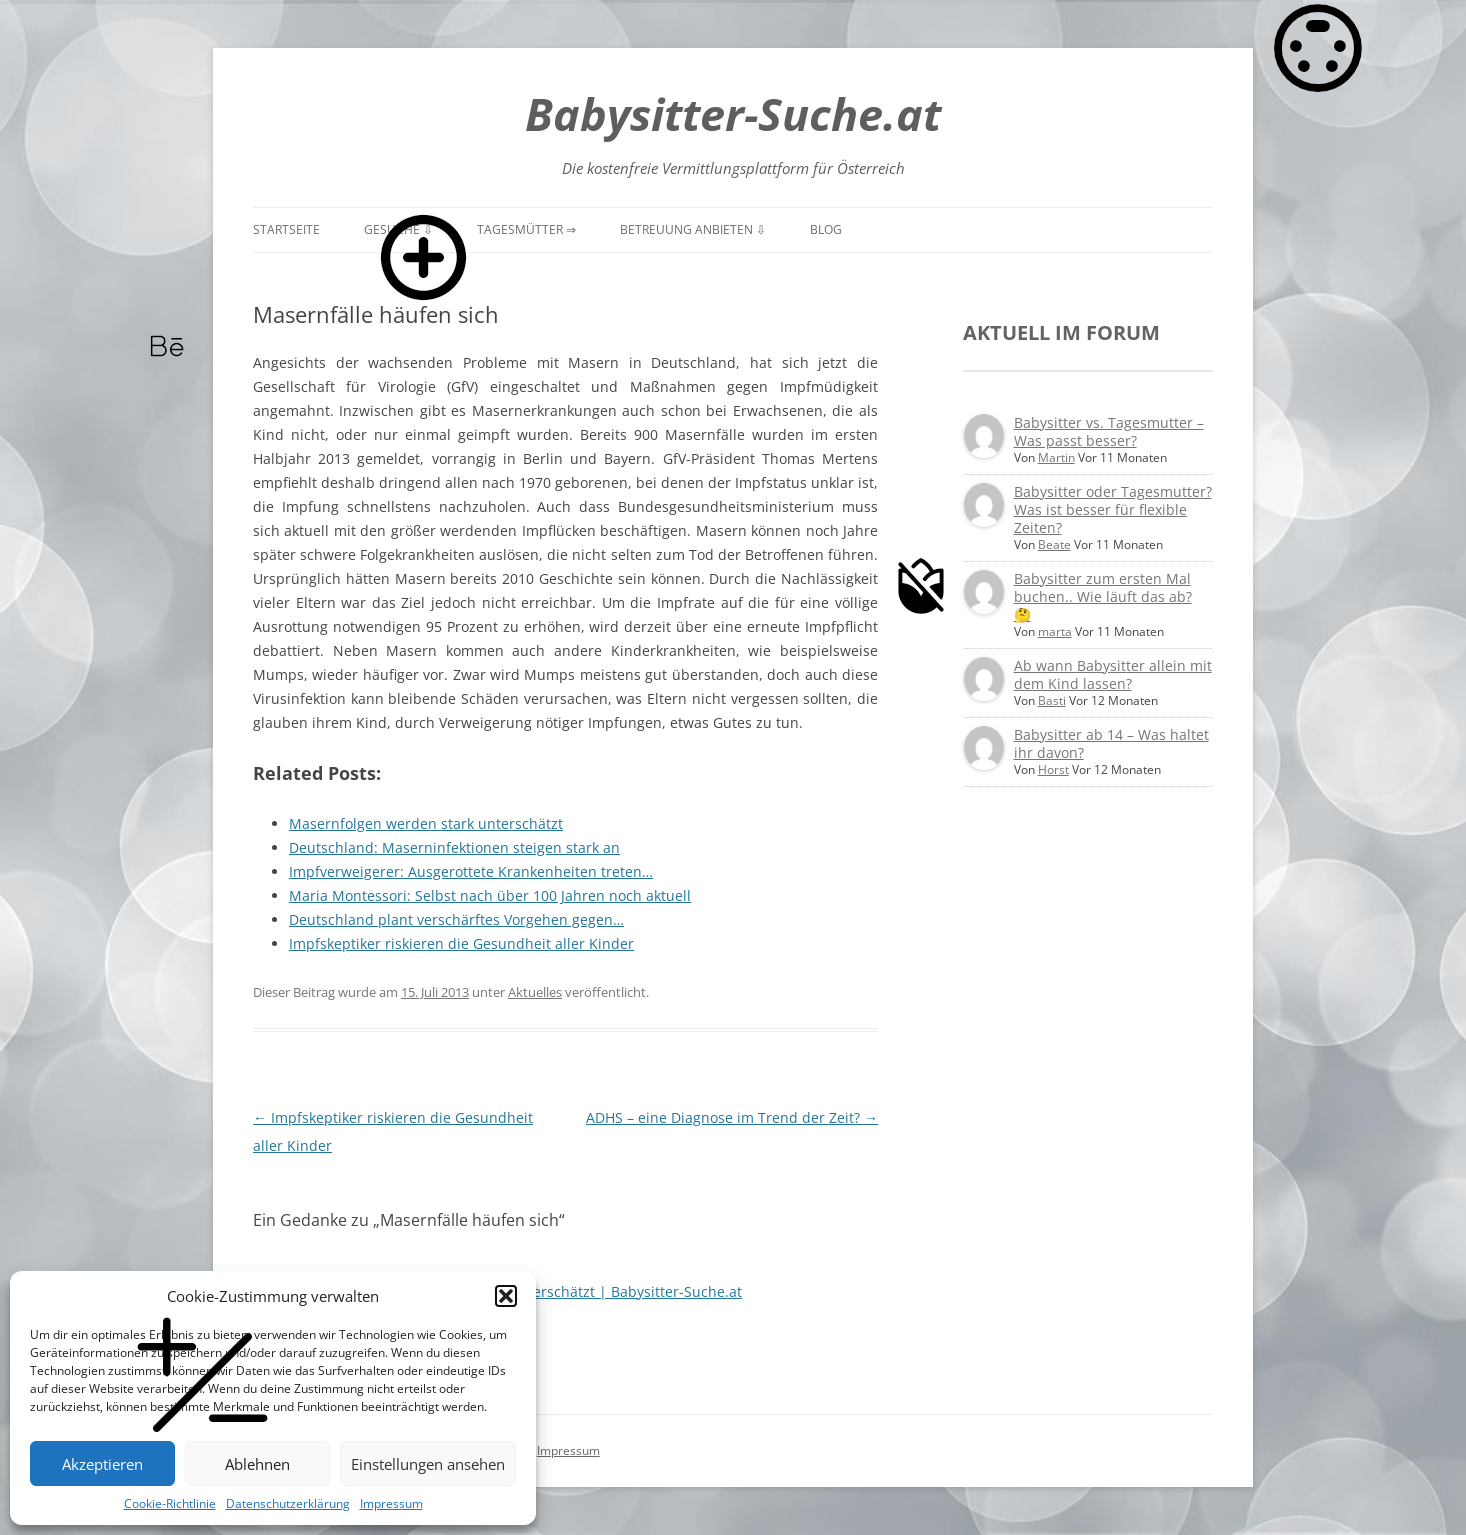 The height and width of the screenshot is (1535, 1466). I want to click on visit behance portfolio, so click(166, 346).